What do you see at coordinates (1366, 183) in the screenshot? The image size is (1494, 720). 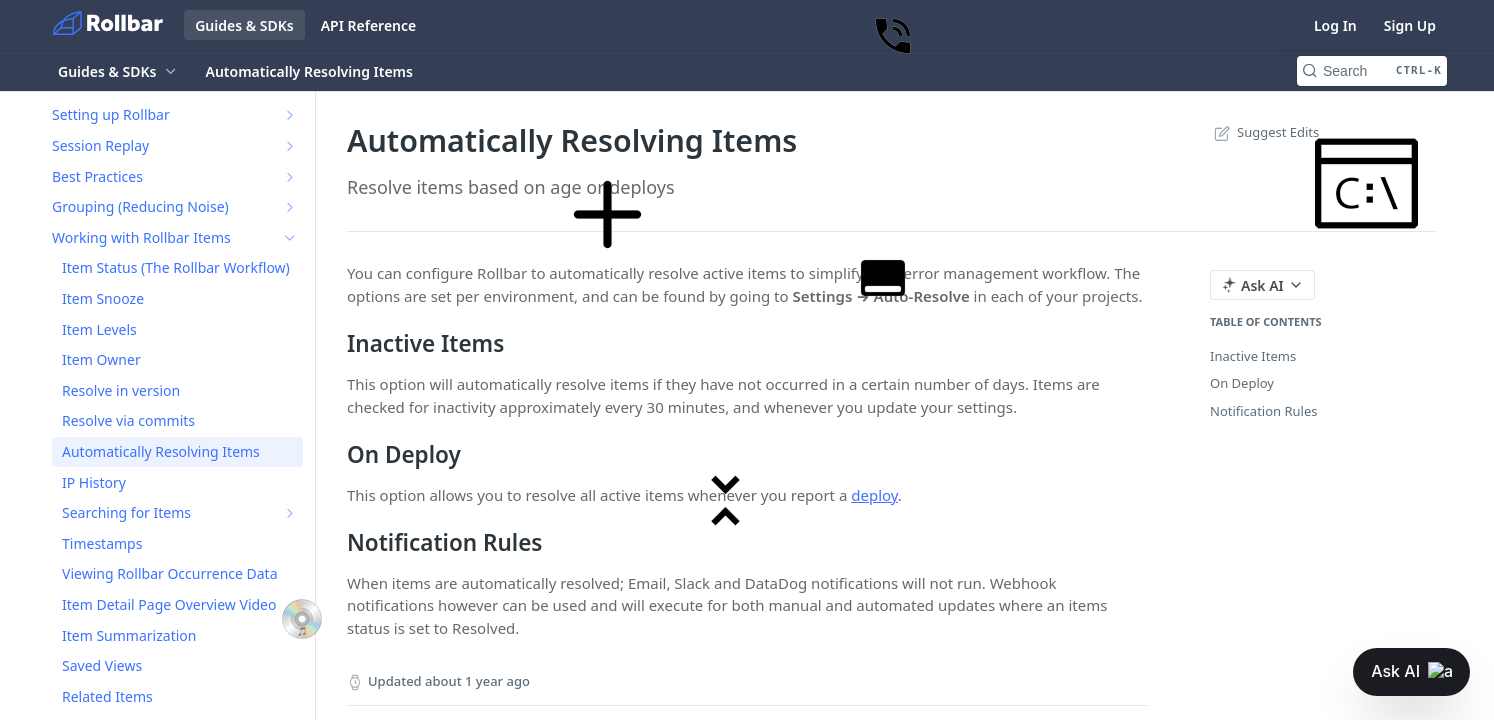 I see `open command prompt terminal` at bounding box center [1366, 183].